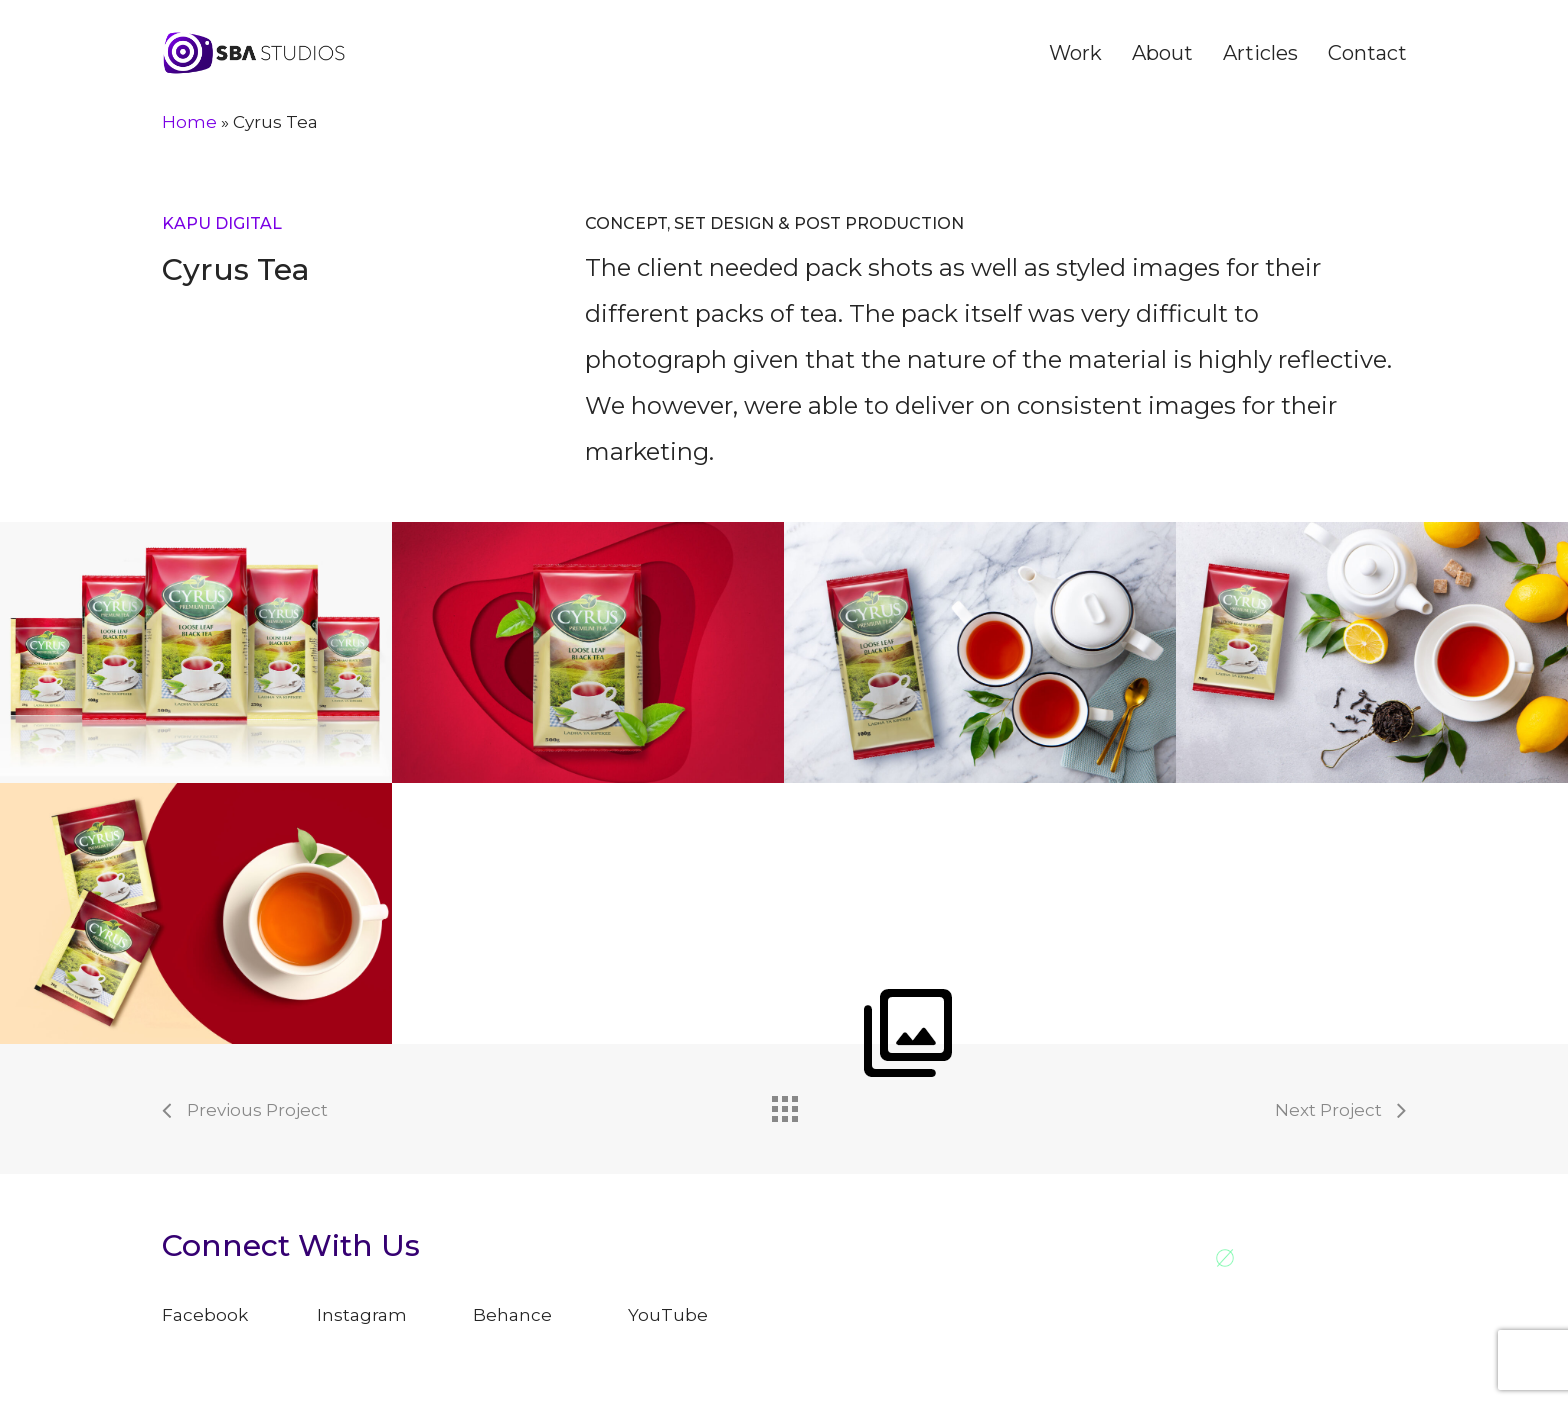 The image size is (1568, 1404). I want to click on filter or sort images in a gallery, so click(908, 1033).